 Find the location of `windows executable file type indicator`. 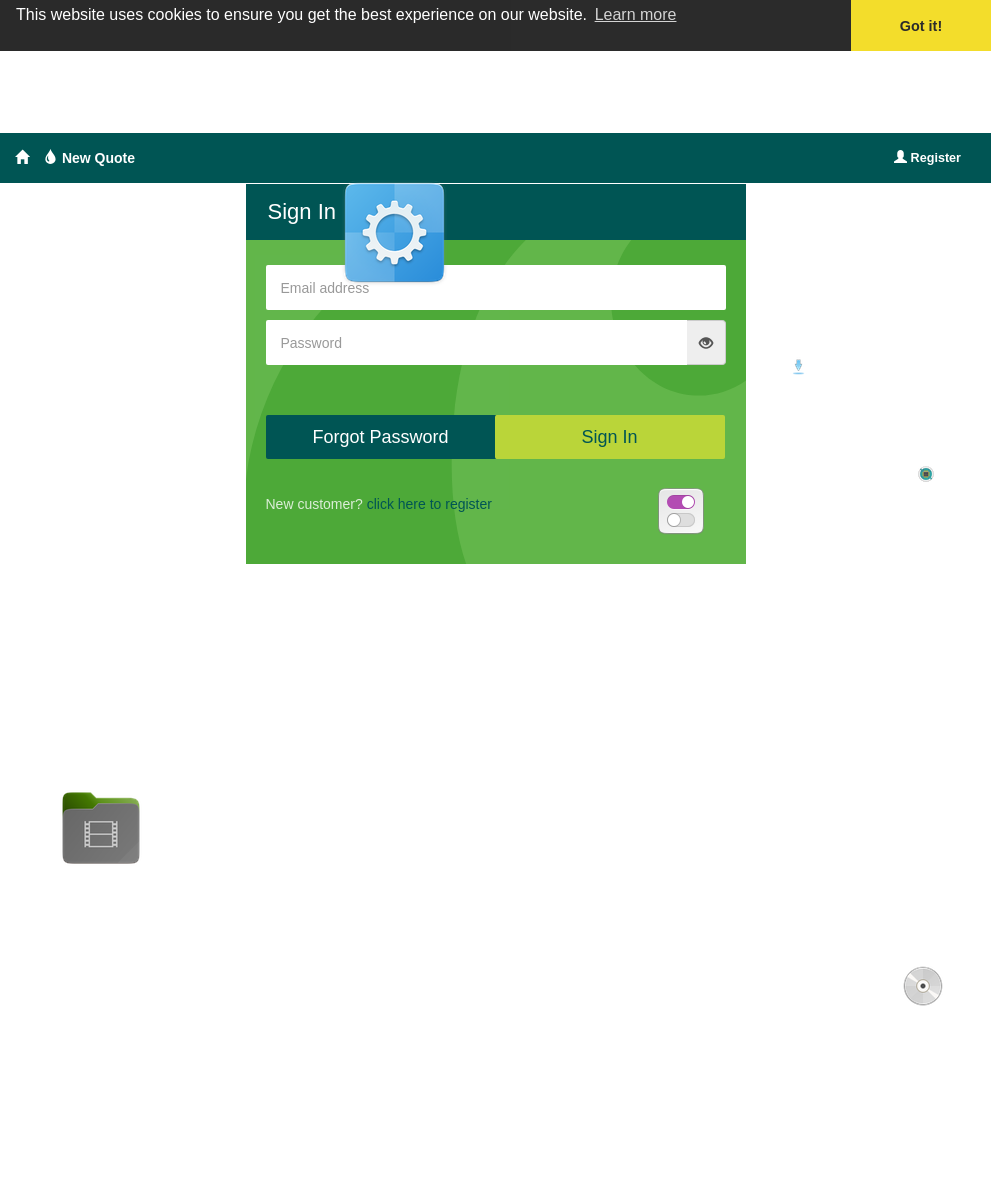

windows executable file type indicator is located at coordinates (394, 232).